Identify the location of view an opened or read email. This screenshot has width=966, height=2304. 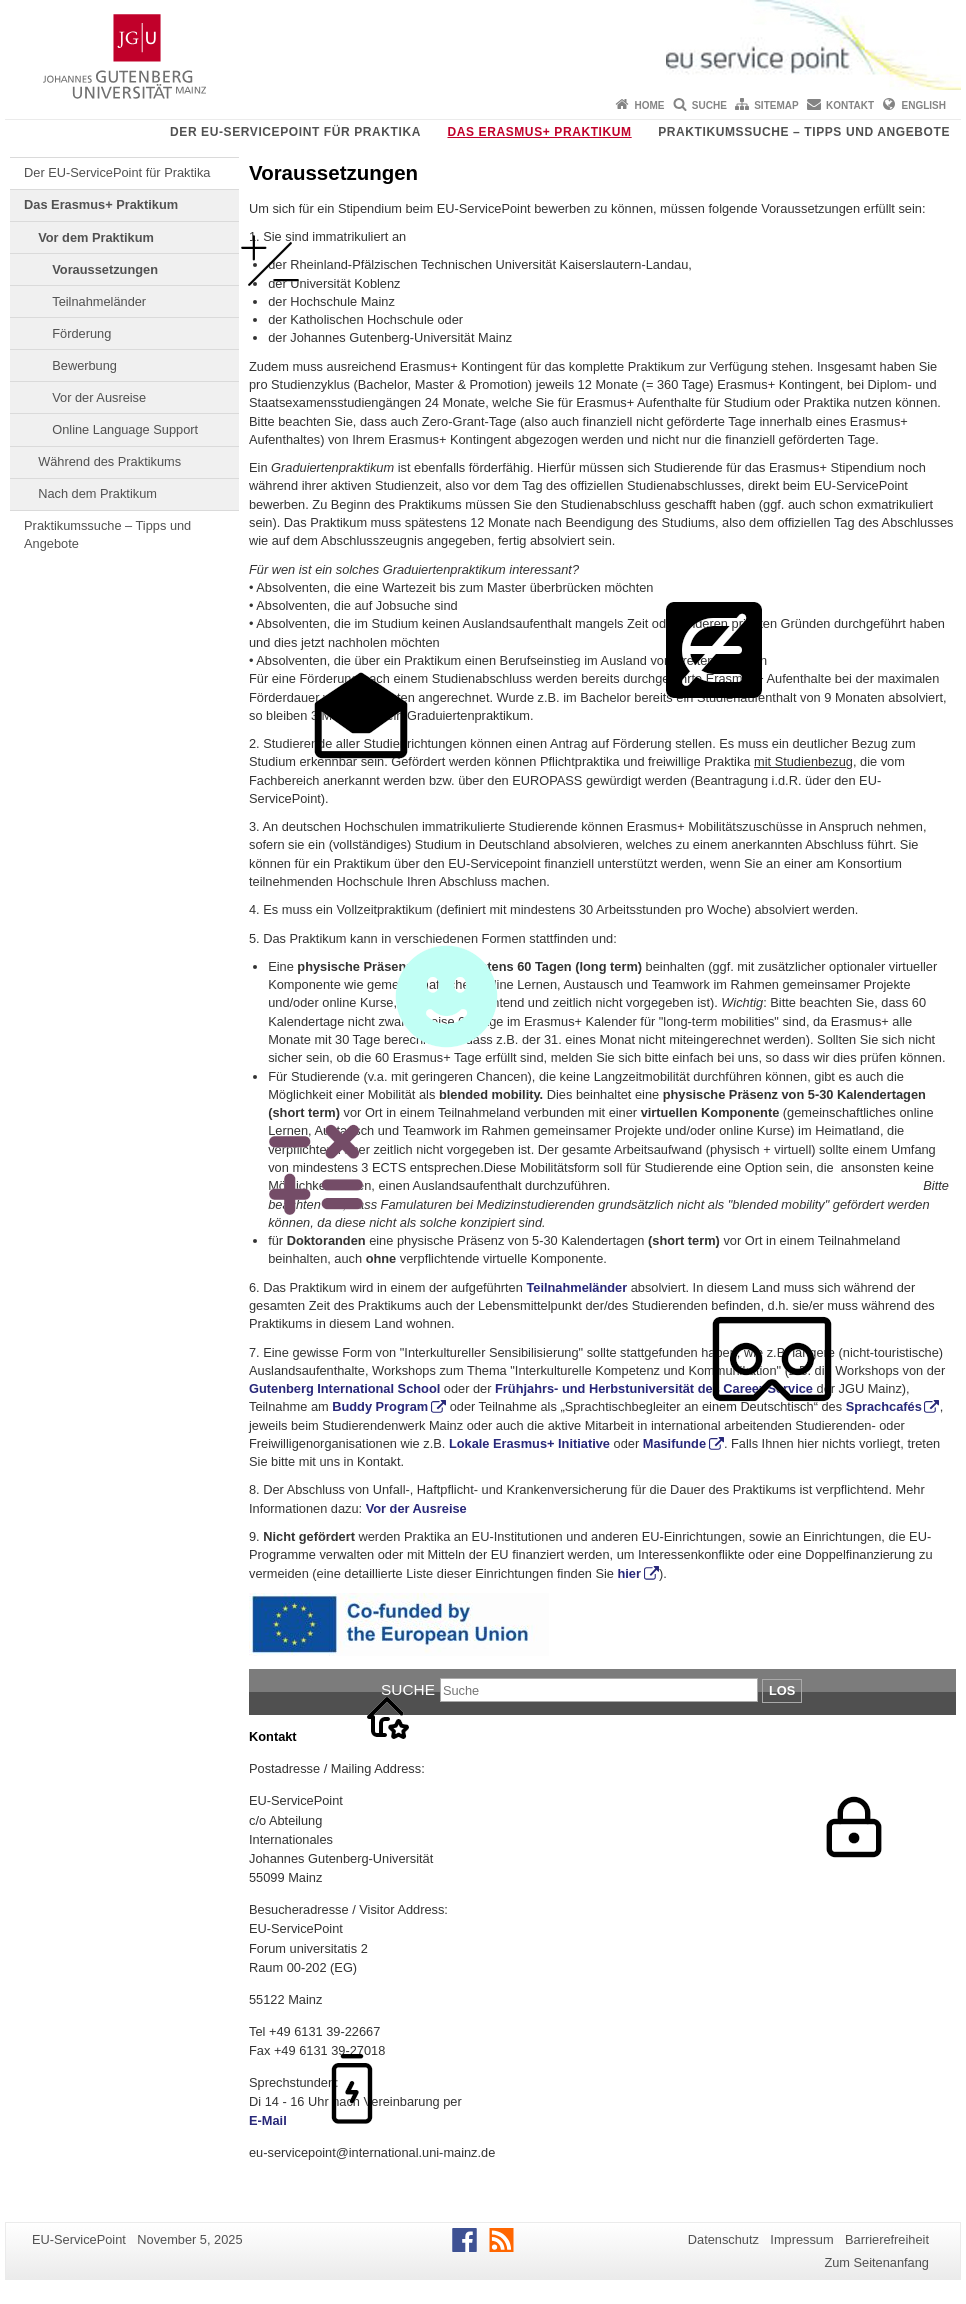
(361, 719).